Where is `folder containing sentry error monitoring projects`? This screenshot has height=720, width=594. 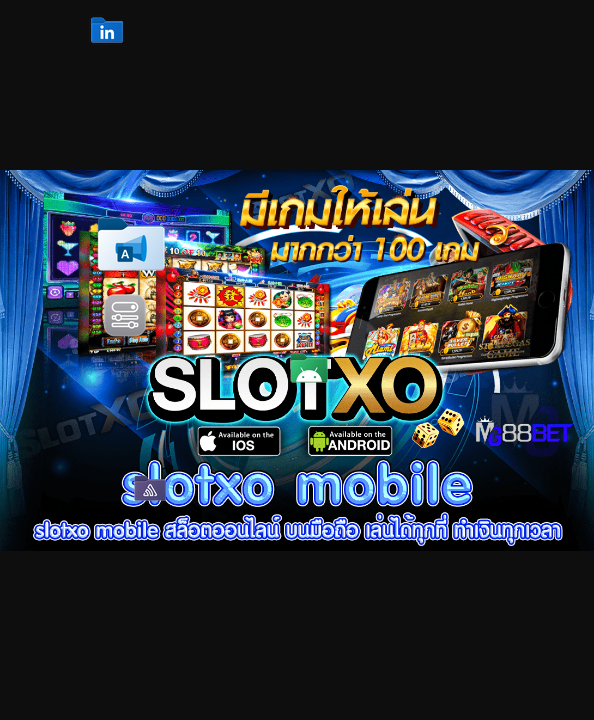
folder containing sentry error monitoring projects is located at coordinates (150, 489).